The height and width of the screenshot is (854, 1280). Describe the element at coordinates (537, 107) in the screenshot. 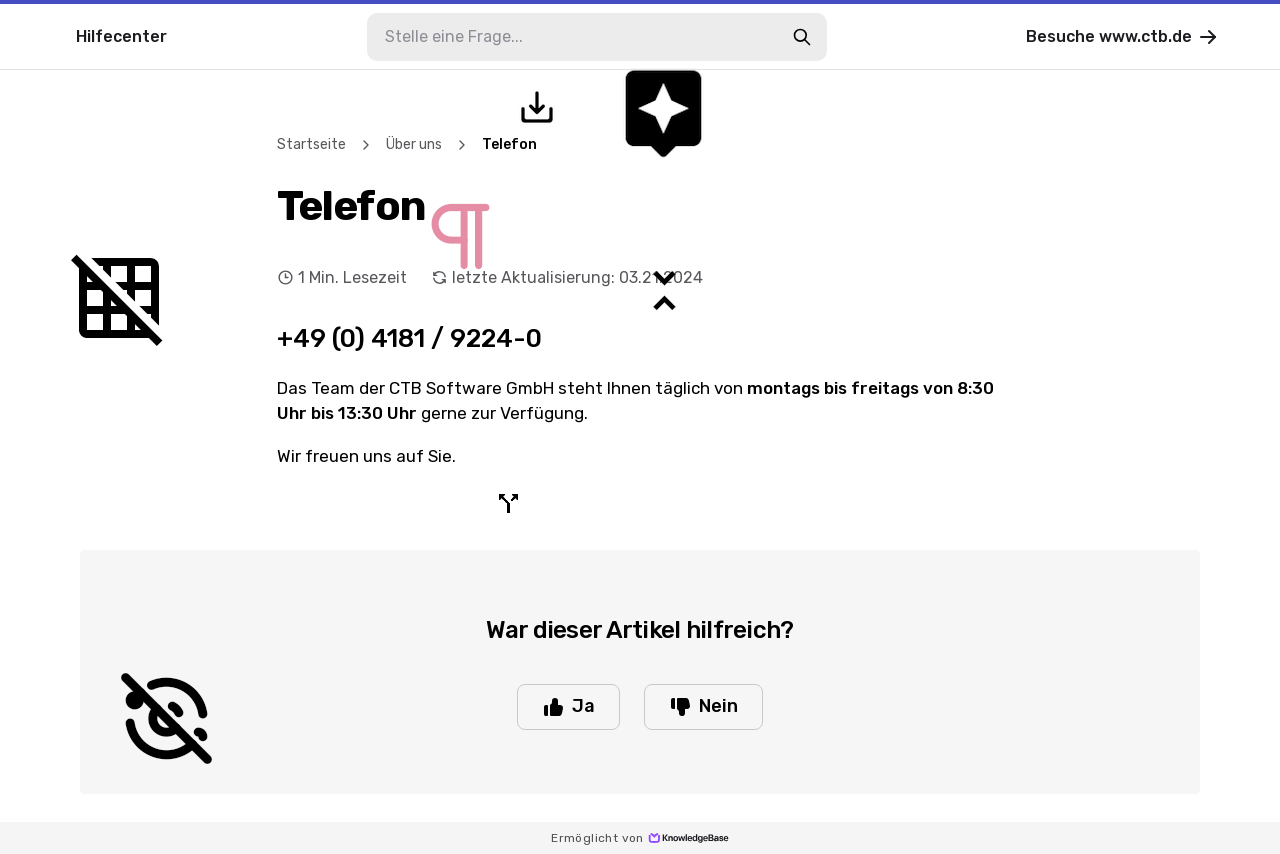

I see `download file to device` at that location.